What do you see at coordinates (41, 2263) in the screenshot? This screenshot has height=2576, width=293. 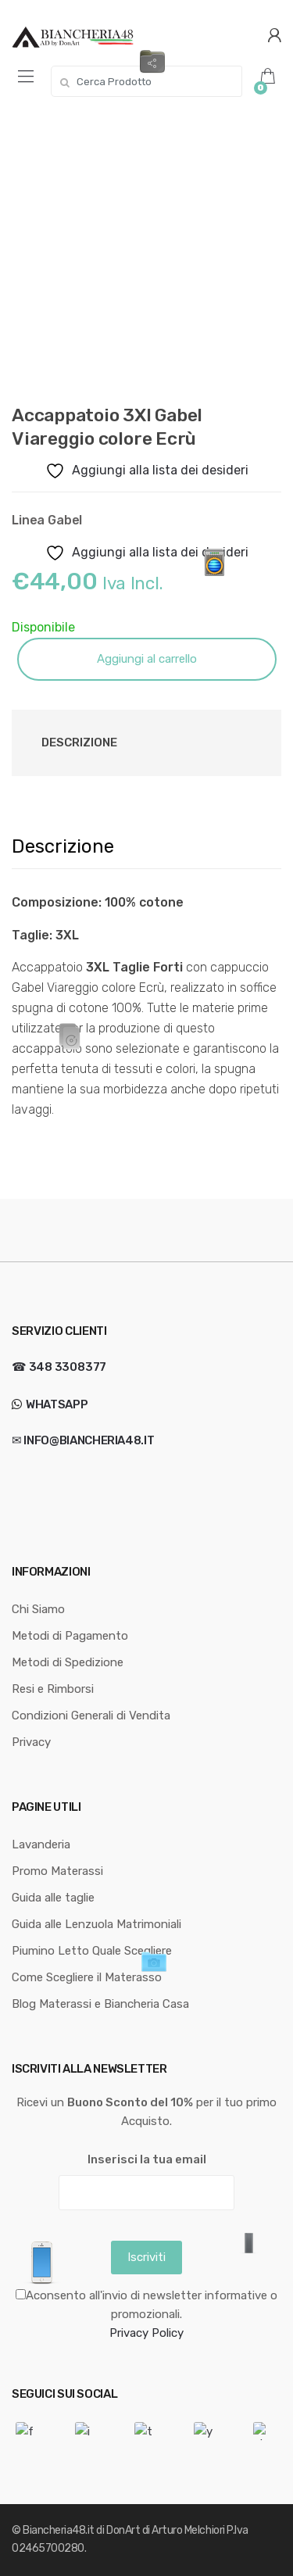 I see `indicates a connected iPhone device` at bounding box center [41, 2263].